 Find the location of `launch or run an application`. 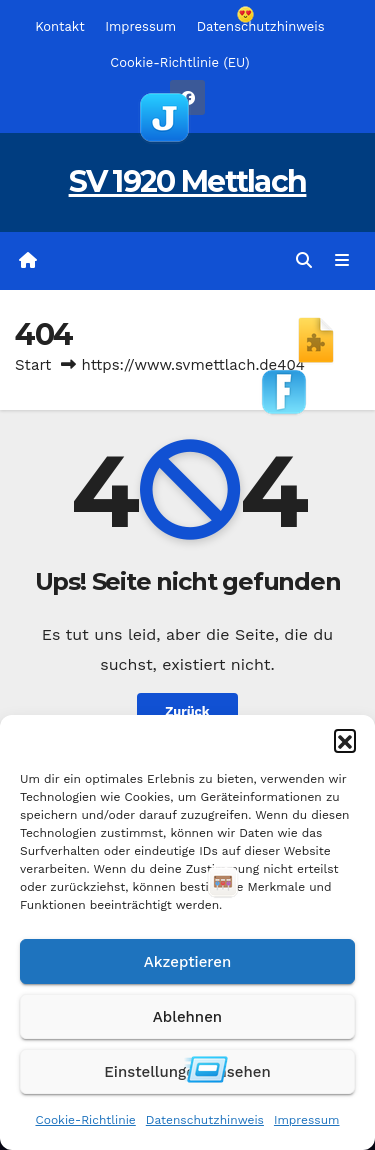

launch or run an application is located at coordinates (207, 1069).